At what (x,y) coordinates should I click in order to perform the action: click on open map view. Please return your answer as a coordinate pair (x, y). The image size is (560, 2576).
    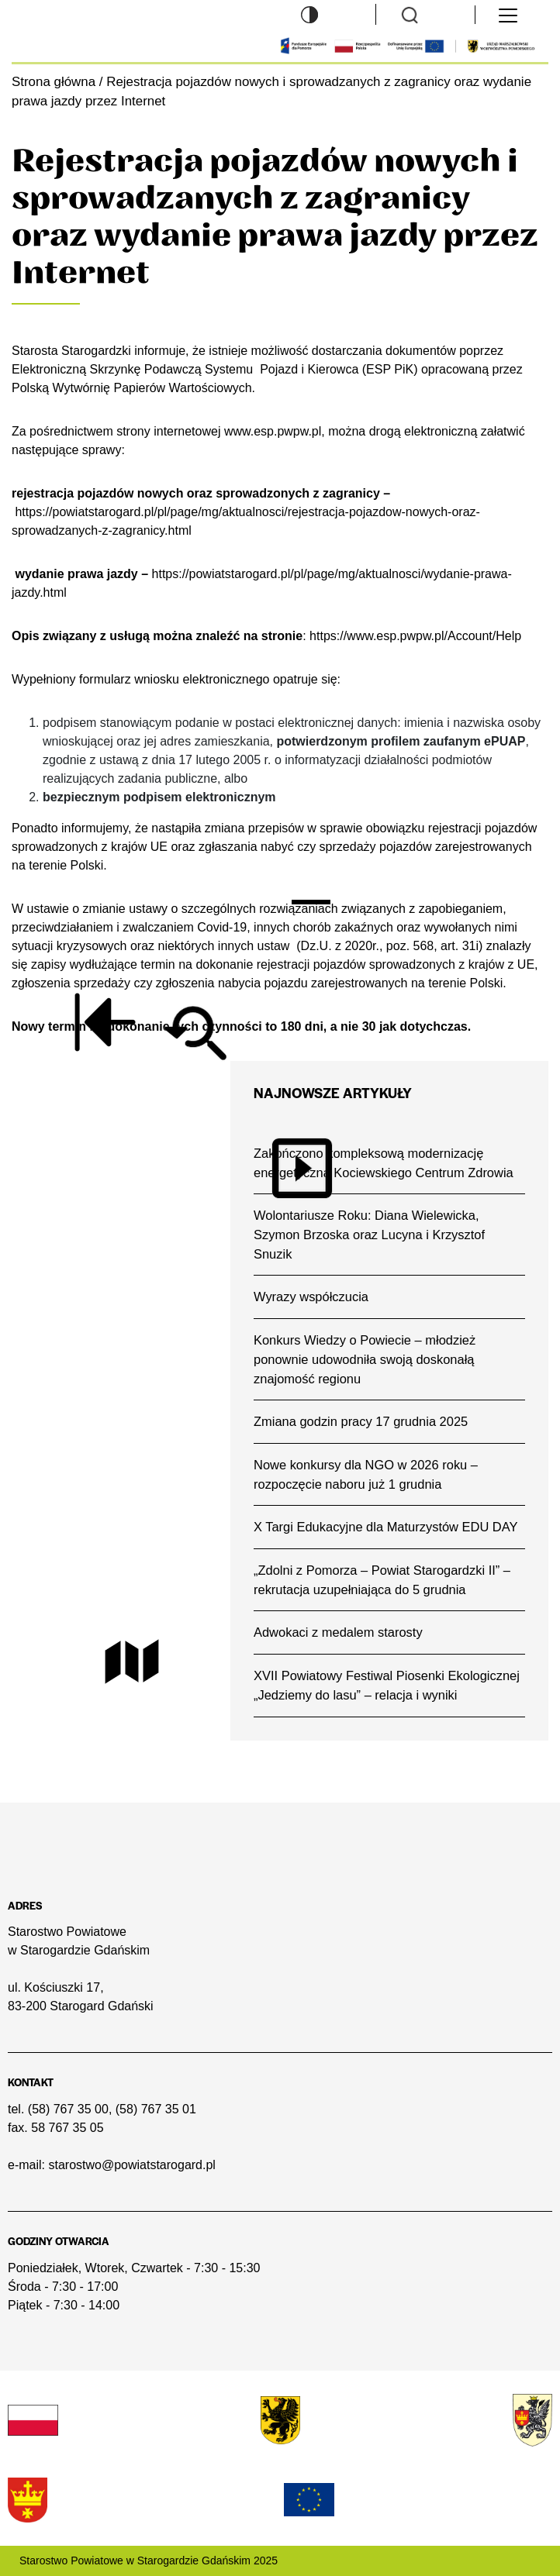
    Looking at the image, I should click on (132, 1662).